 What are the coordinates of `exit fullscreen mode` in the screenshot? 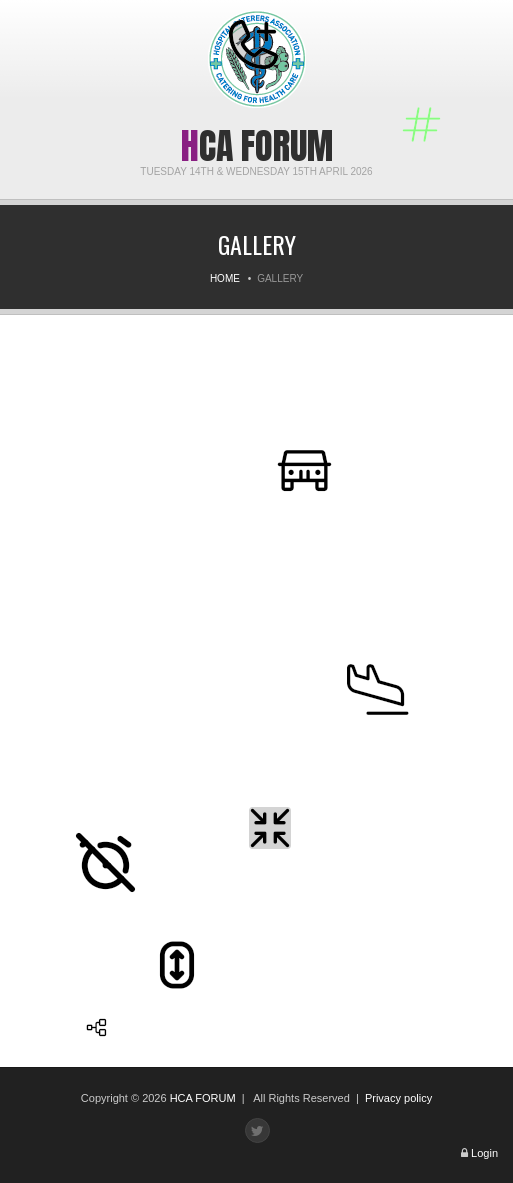 It's located at (270, 828).